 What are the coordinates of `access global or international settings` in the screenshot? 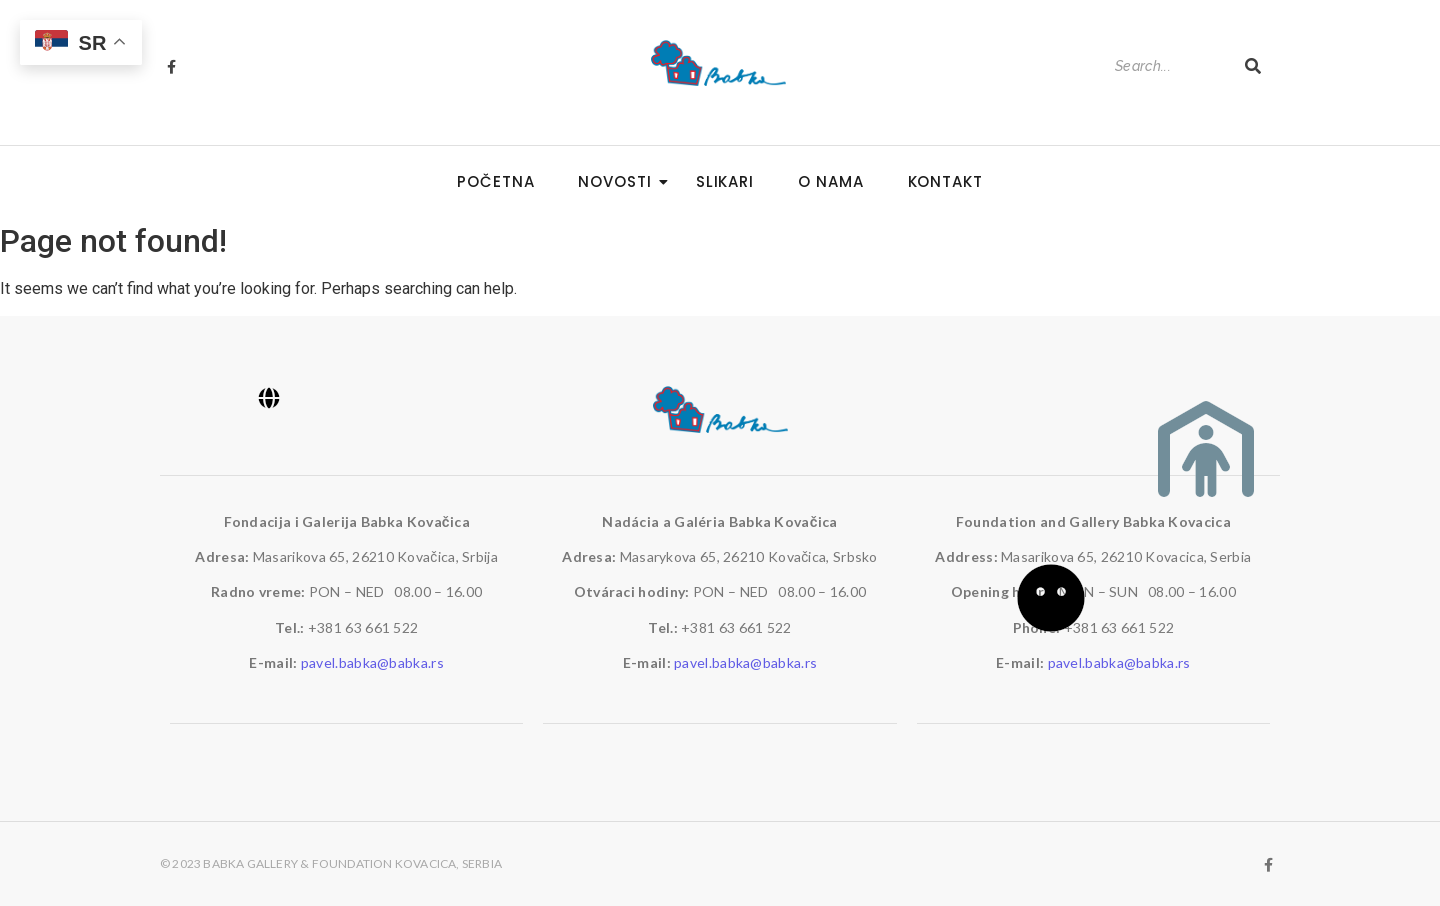 It's located at (269, 398).